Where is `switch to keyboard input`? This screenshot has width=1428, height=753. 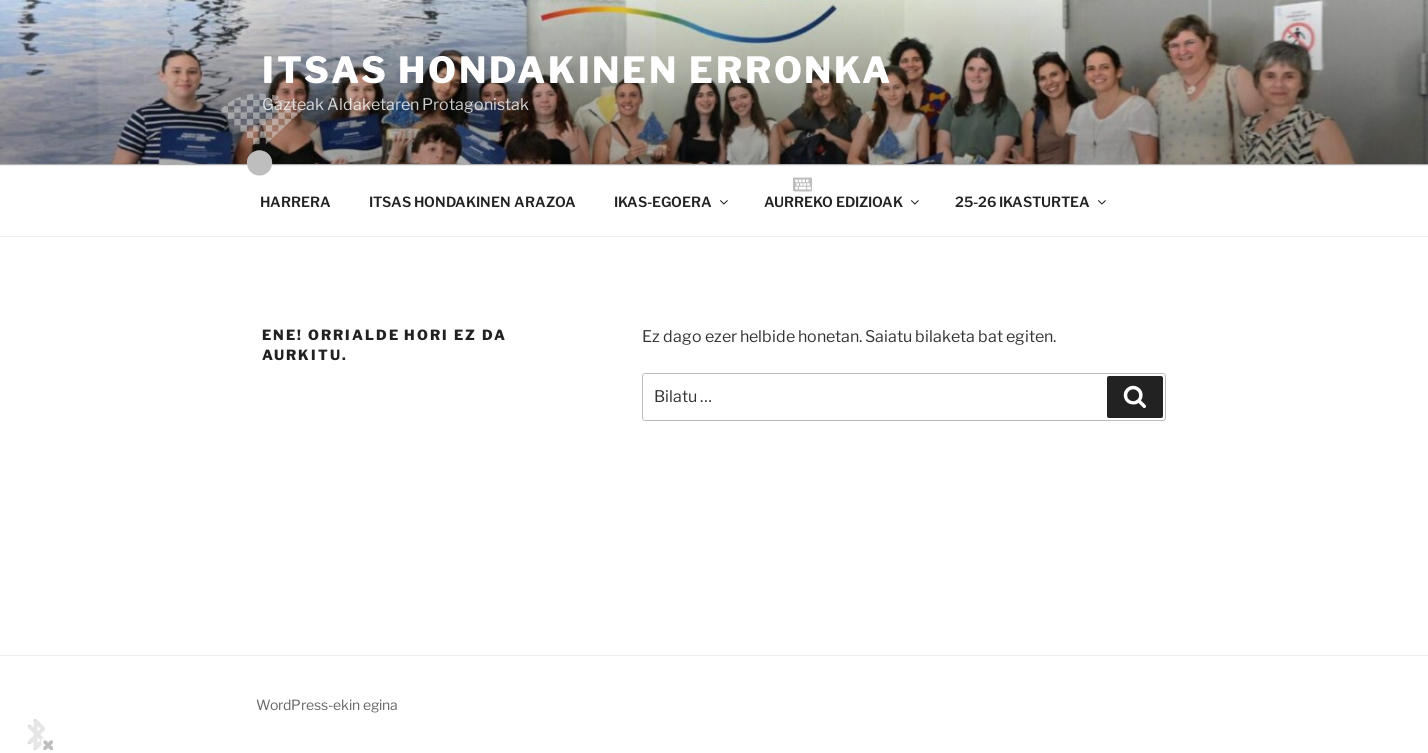
switch to keyboard input is located at coordinates (802, 184).